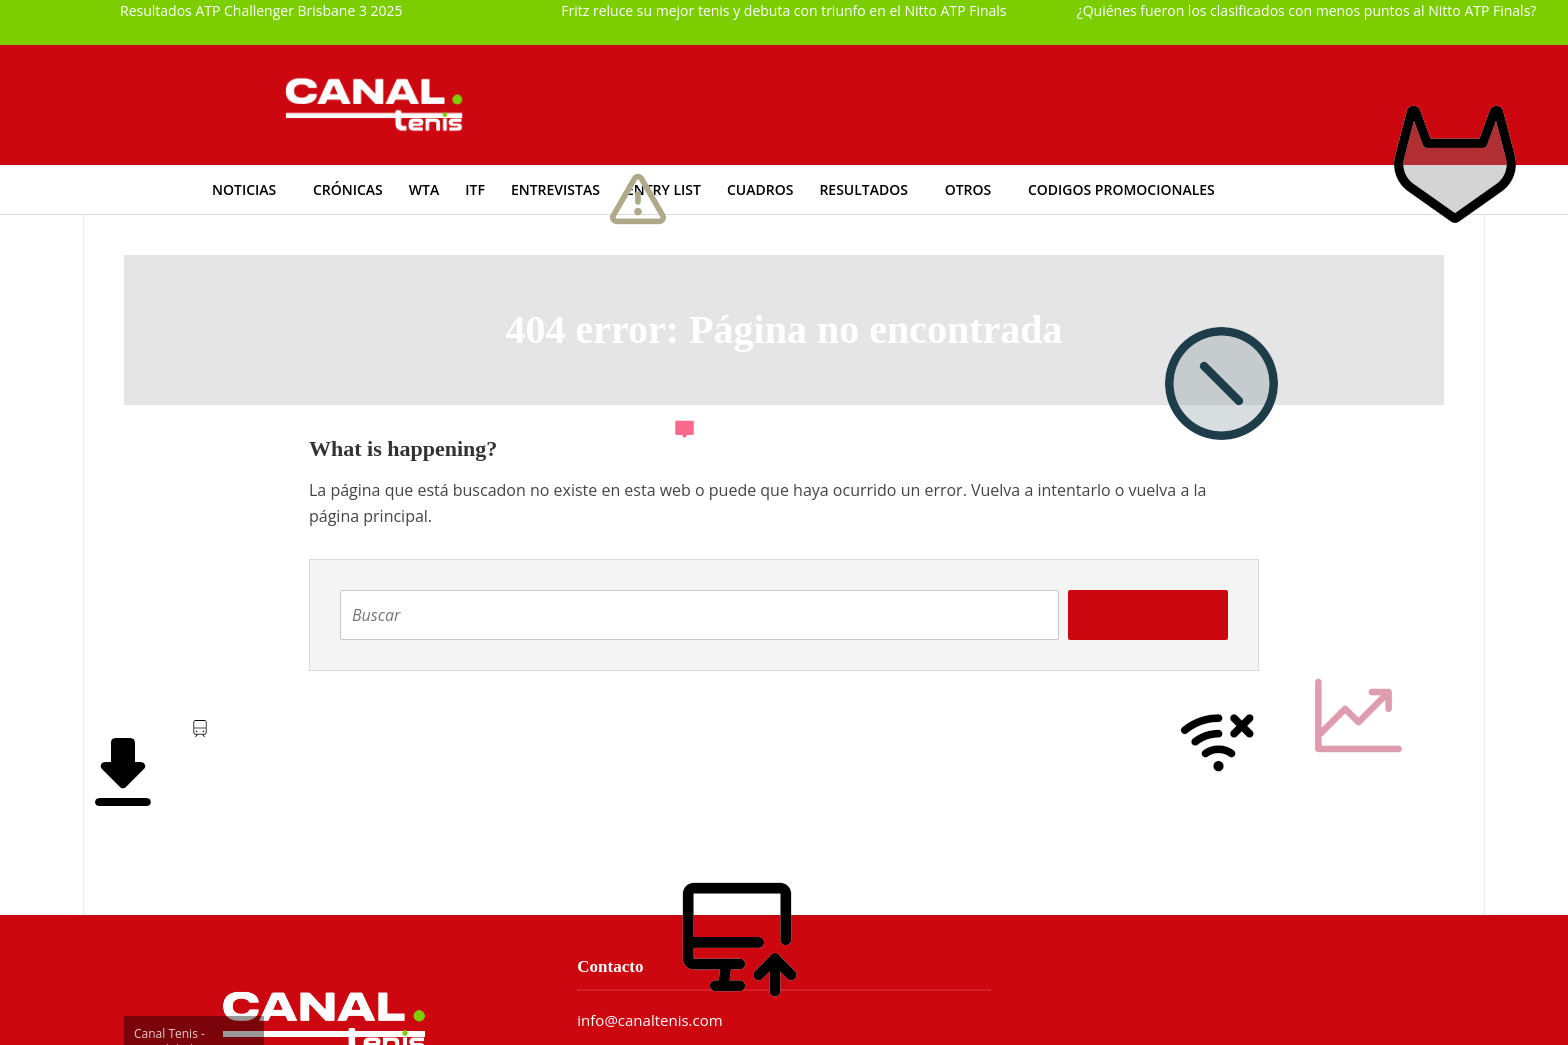  I want to click on indicates a warning or alert status, so click(638, 200).